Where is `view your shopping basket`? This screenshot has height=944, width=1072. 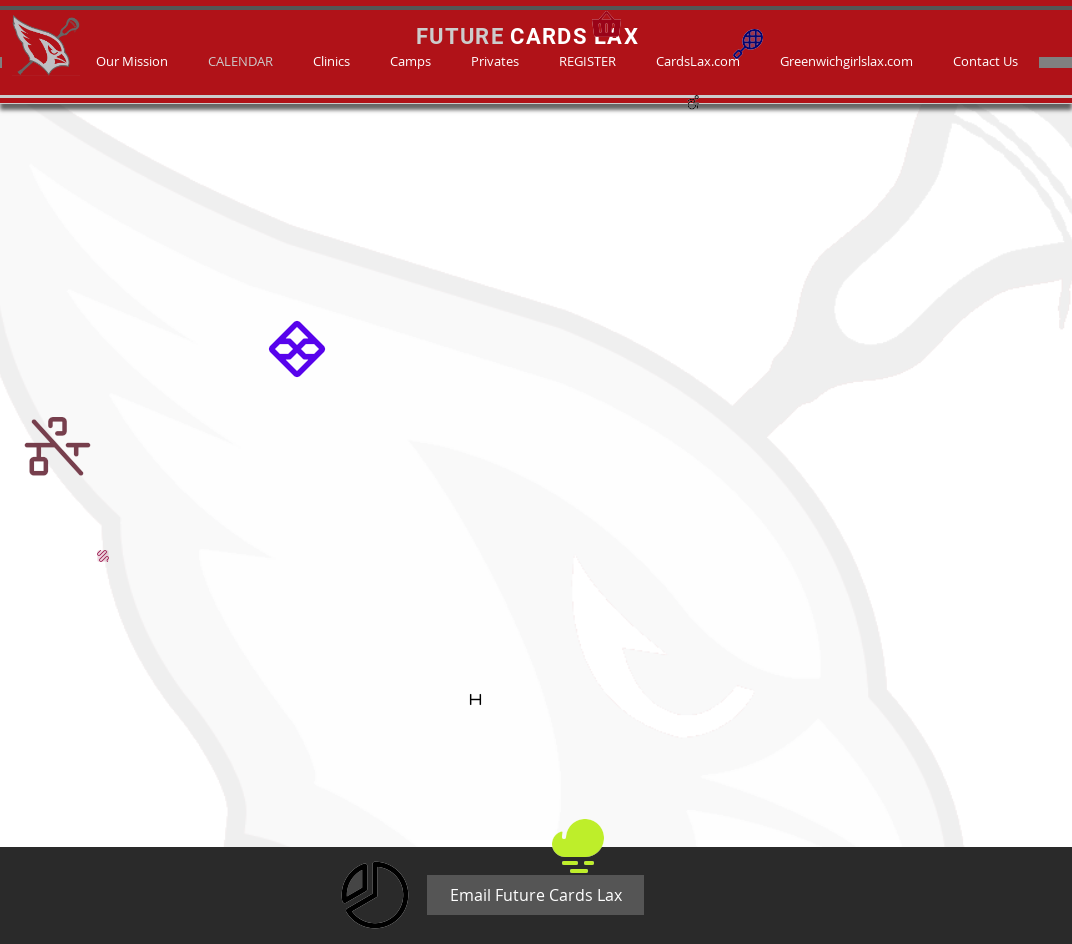
view your shopping basket is located at coordinates (606, 25).